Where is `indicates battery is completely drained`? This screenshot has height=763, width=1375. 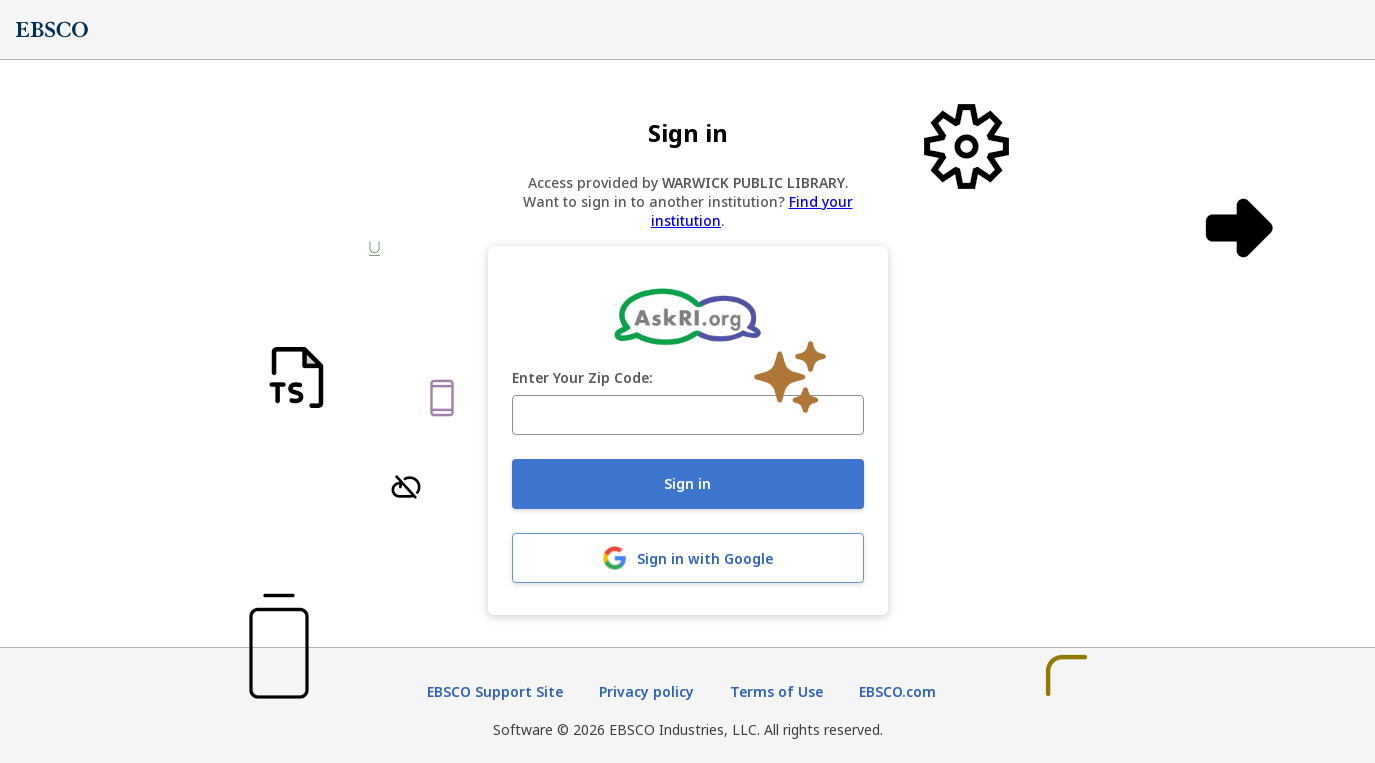
indicates battery is completely drained is located at coordinates (279, 648).